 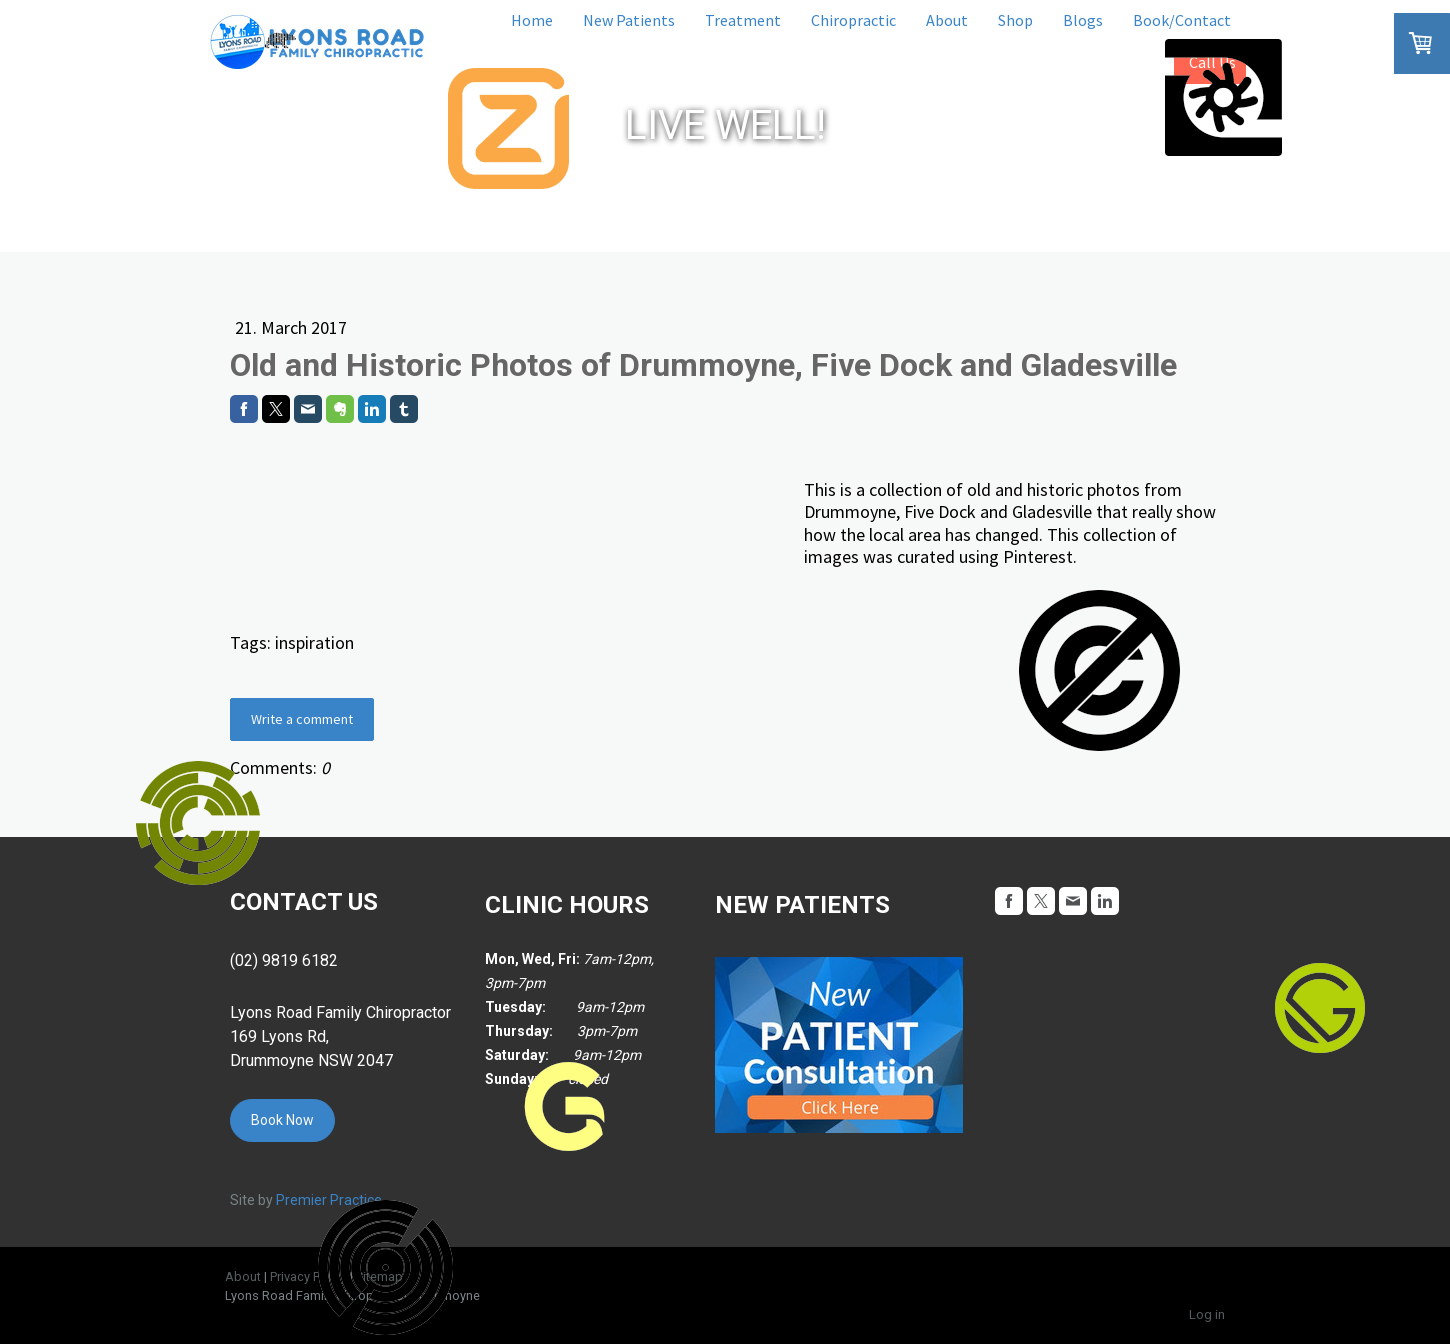 I want to click on indicates public domain or copyright-free content, so click(x=1099, y=670).